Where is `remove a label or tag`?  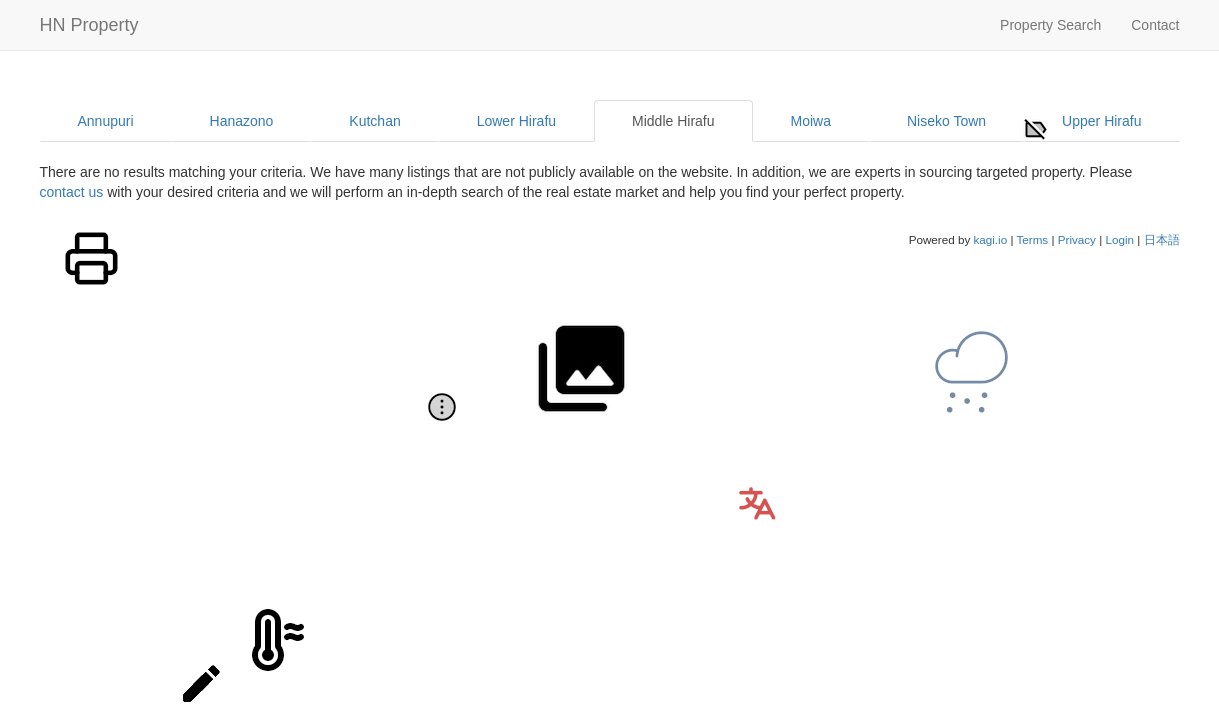
remove a label or tag is located at coordinates (1035, 129).